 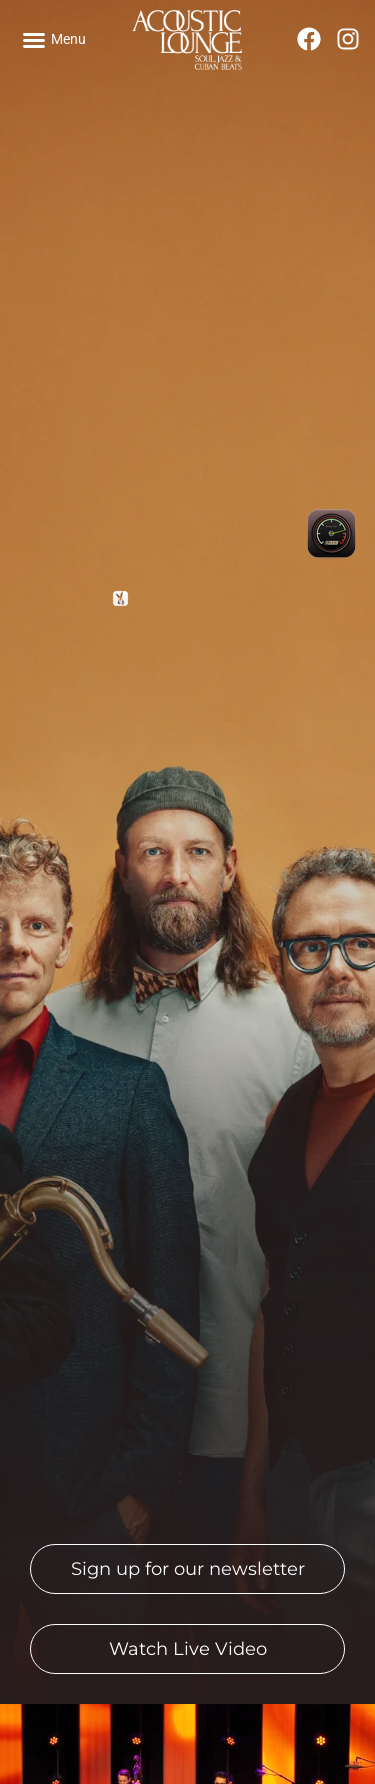 What do you see at coordinates (331, 533) in the screenshot?
I see `launch blackmagic raw speed test application` at bounding box center [331, 533].